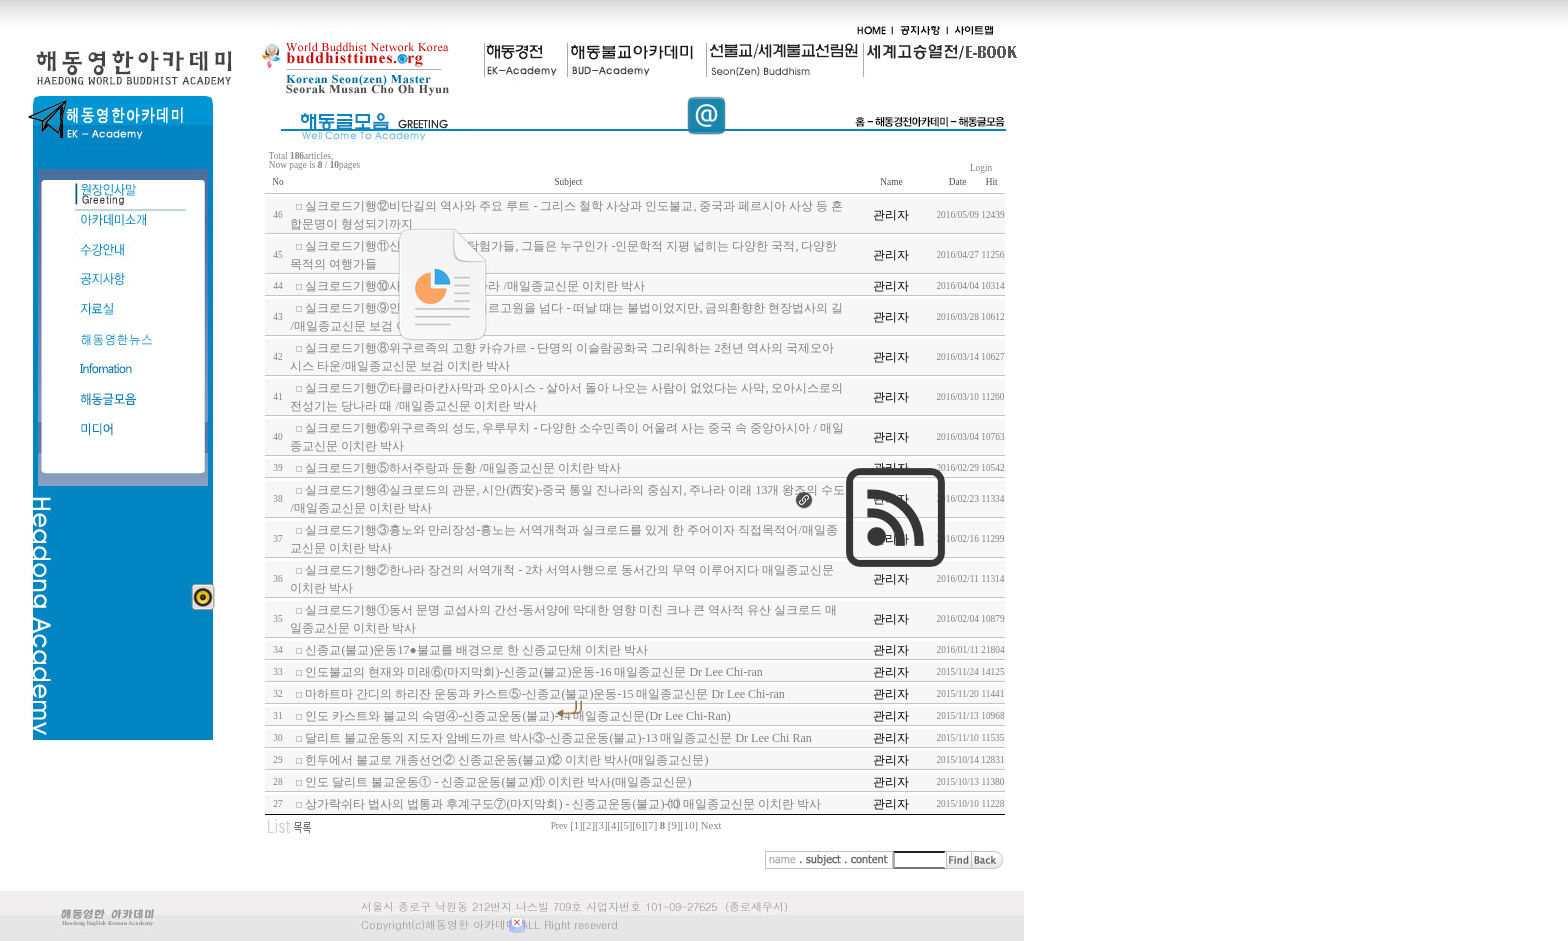  What do you see at coordinates (47, 117) in the screenshot?
I see `view sent messages folder` at bounding box center [47, 117].